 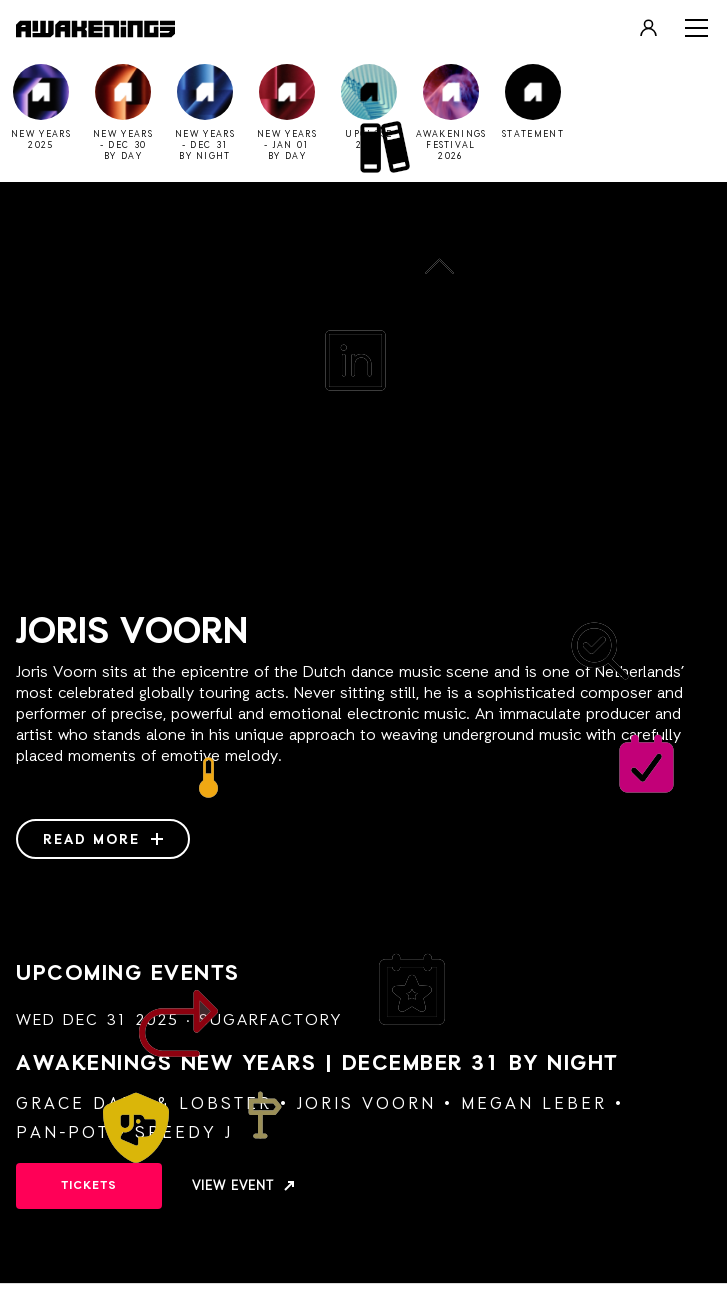 I want to click on confirm or schedule an appointment, so click(x=646, y=765).